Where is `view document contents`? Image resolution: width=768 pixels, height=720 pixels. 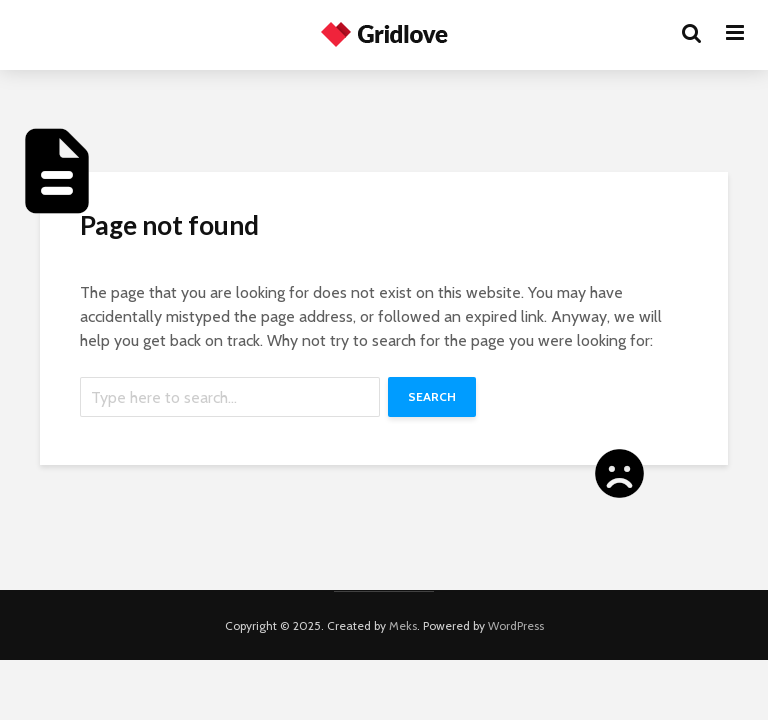
view document contents is located at coordinates (57, 171).